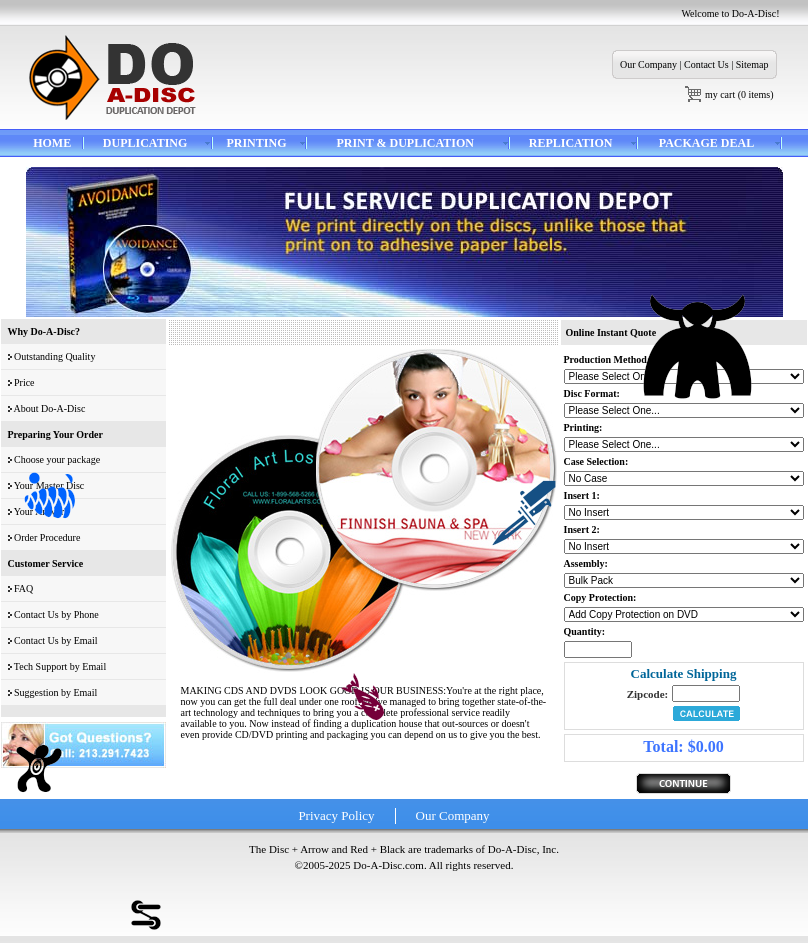  What do you see at coordinates (38, 768) in the screenshot?
I see `select a practice target or training dummy` at bounding box center [38, 768].